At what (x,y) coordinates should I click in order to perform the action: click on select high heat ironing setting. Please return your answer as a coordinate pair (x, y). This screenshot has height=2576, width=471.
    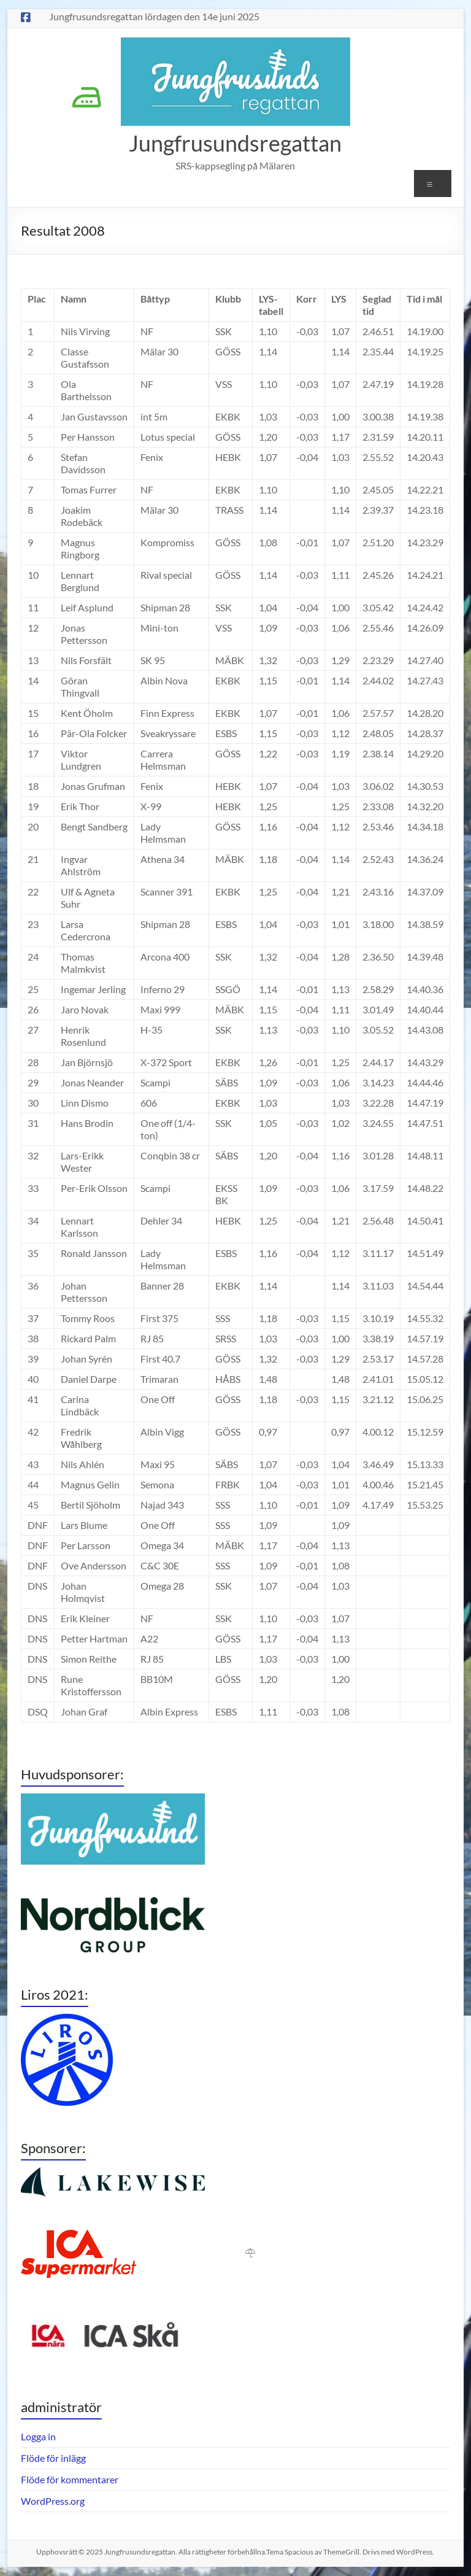
    Looking at the image, I should click on (86, 97).